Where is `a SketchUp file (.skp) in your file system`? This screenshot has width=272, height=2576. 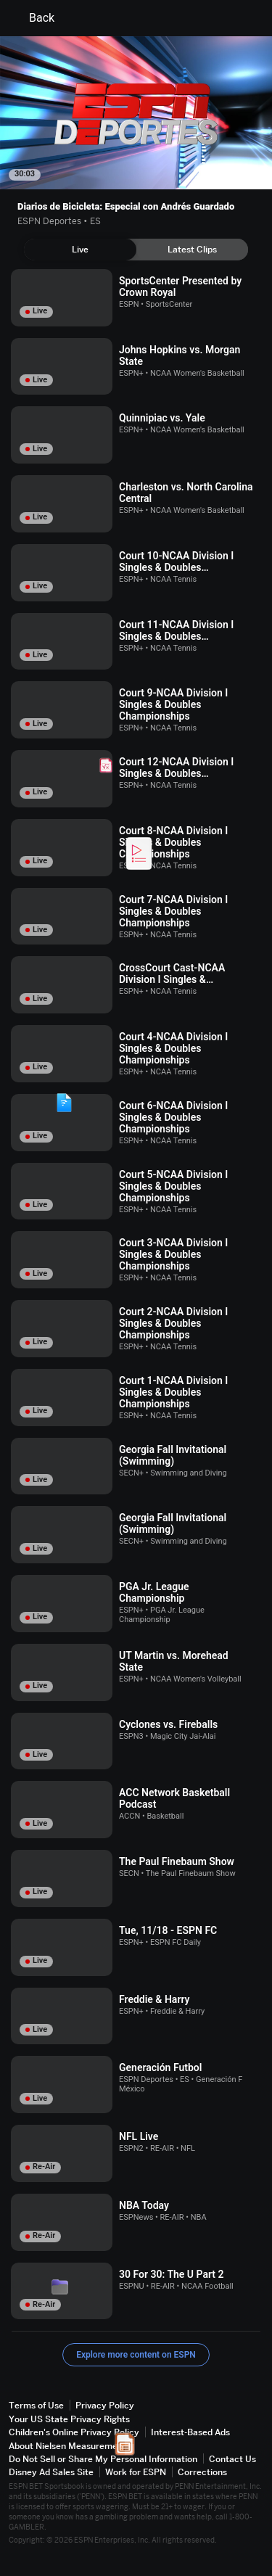
a SketchUp file (.skp) in your file system is located at coordinates (64, 1103).